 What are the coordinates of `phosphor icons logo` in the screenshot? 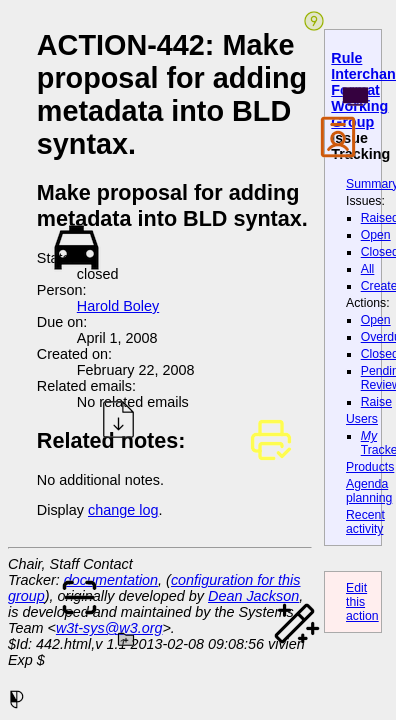 It's located at (15, 698).